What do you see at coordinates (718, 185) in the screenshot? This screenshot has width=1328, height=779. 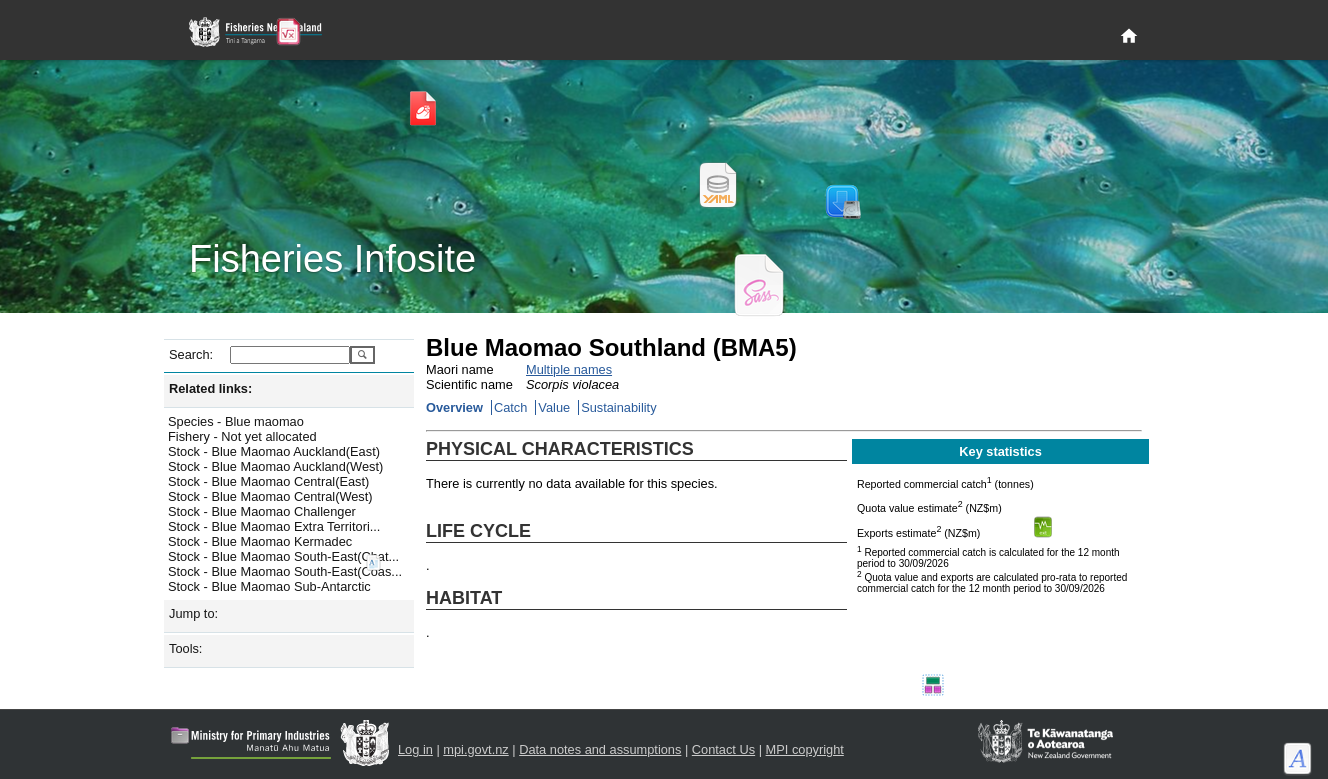 I see `a yaml configuration file` at bounding box center [718, 185].